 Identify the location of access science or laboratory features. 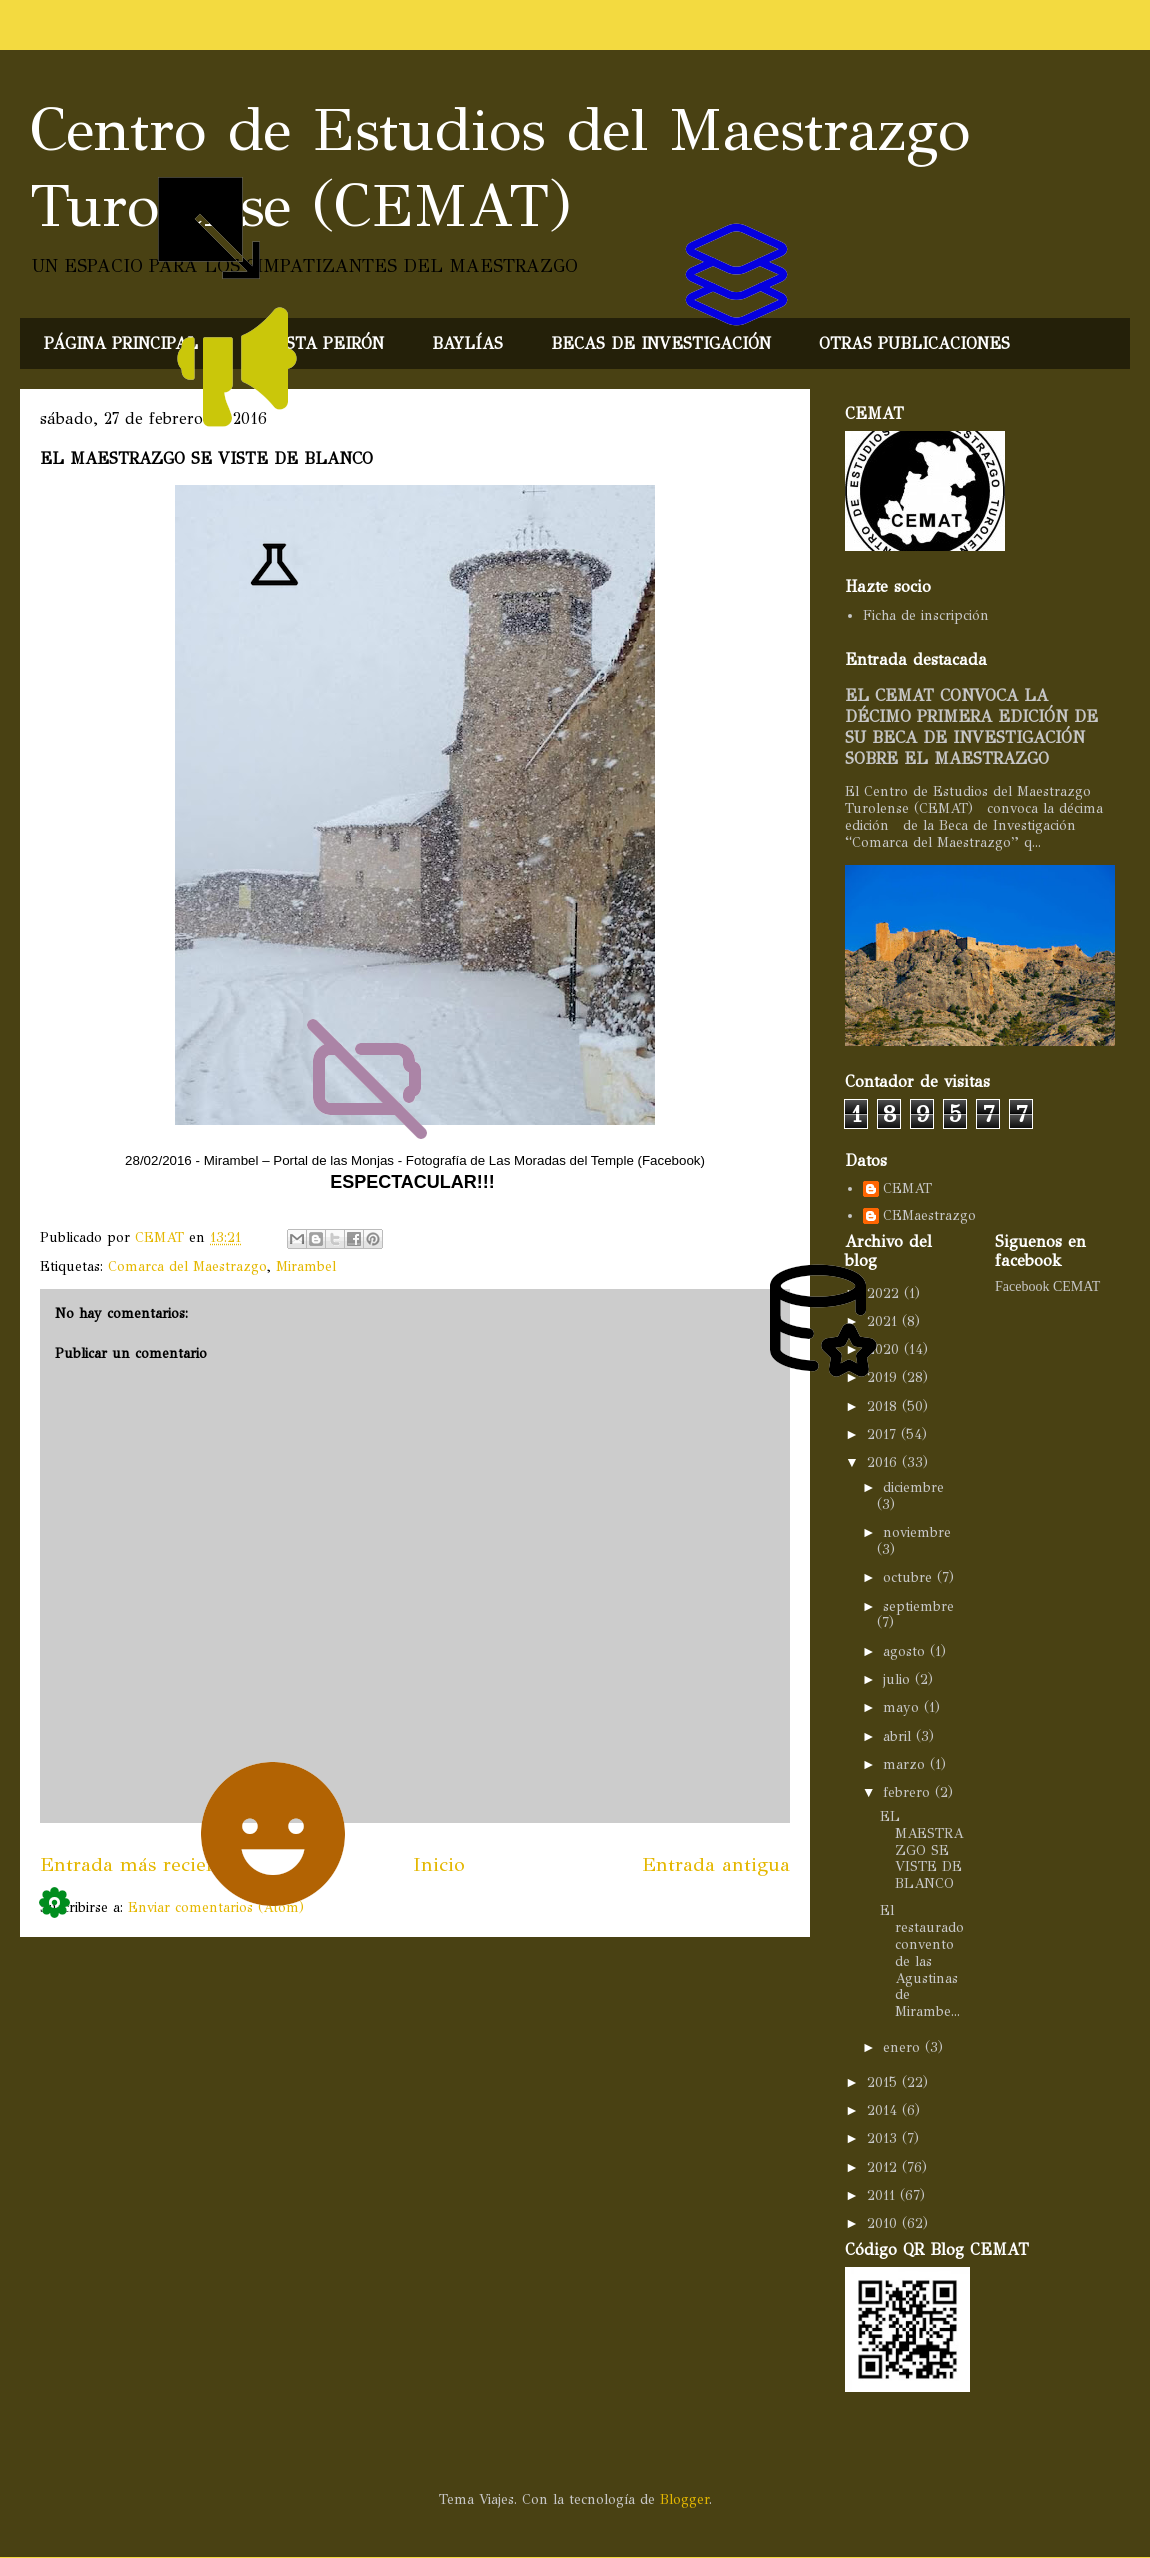
(274, 564).